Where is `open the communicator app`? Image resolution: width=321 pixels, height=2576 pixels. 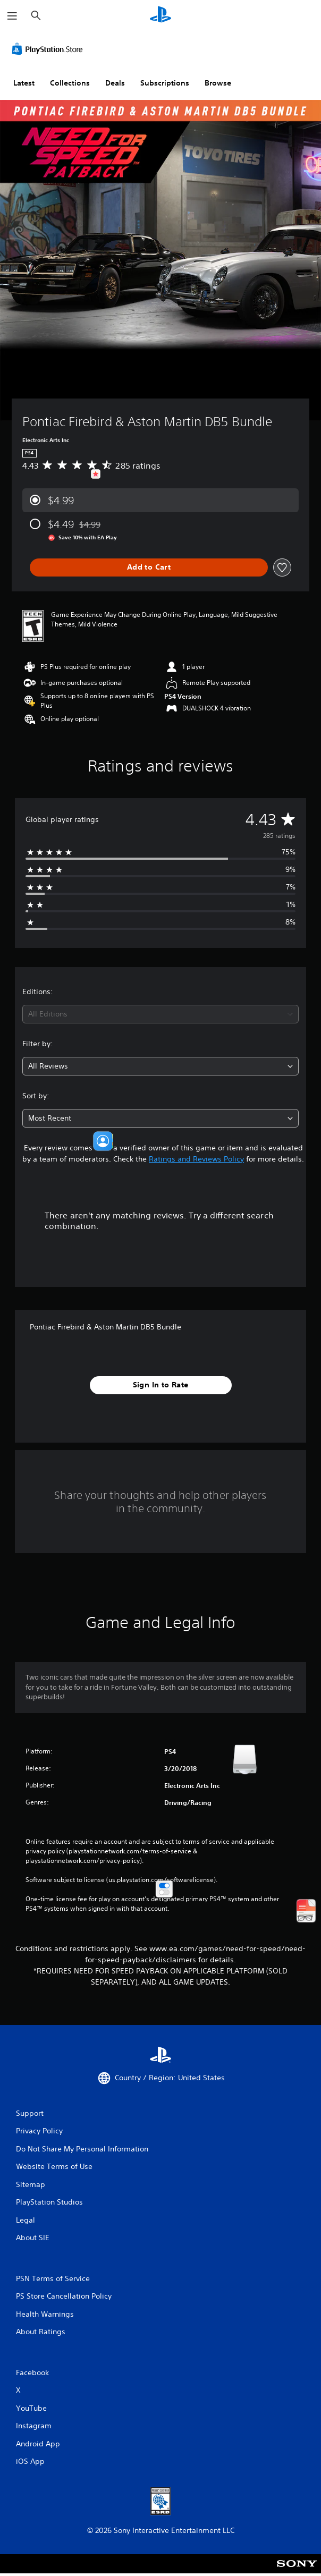
open the communicator app is located at coordinates (103, 1141).